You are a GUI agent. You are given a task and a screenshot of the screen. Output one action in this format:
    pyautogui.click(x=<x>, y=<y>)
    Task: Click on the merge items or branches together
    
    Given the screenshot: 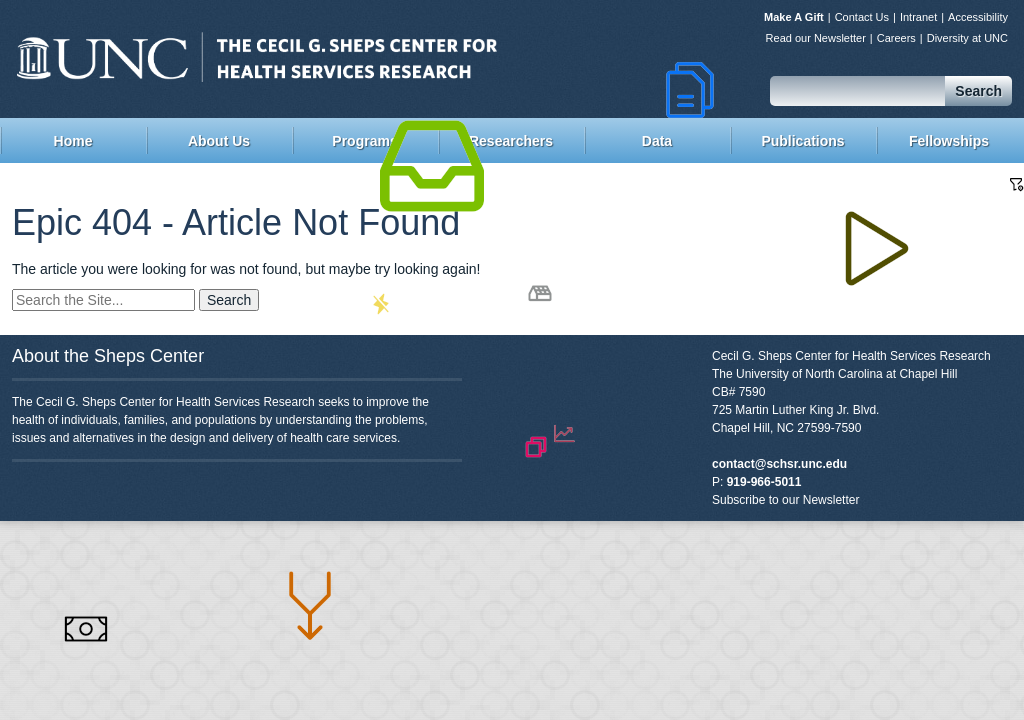 What is the action you would take?
    pyautogui.click(x=310, y=603)
    